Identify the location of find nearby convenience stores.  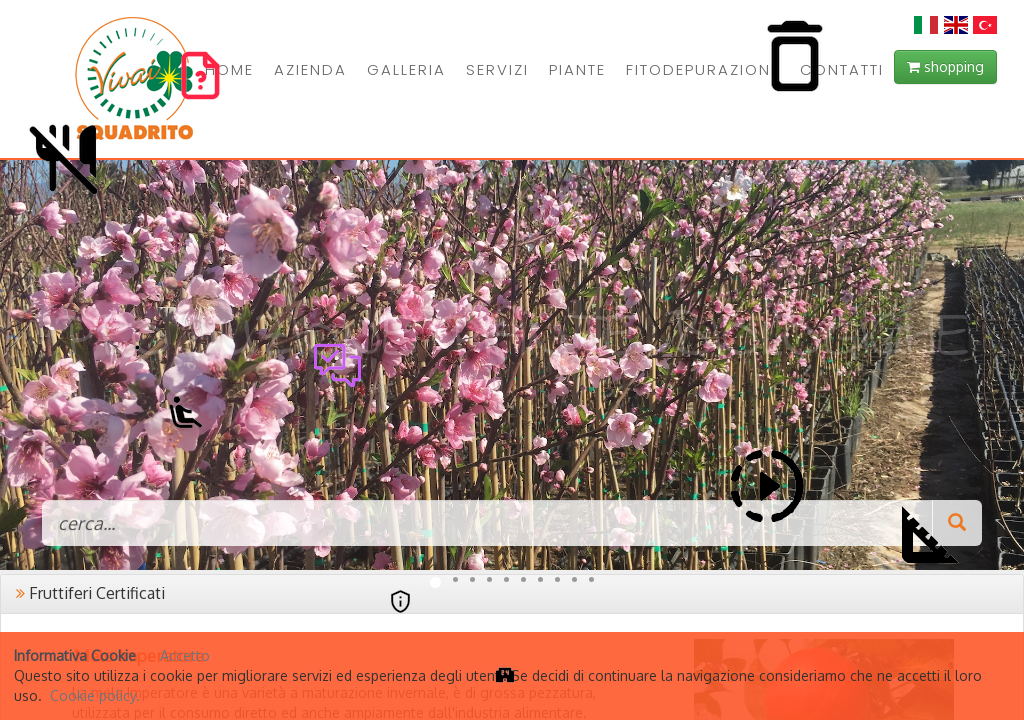
(505, 675).